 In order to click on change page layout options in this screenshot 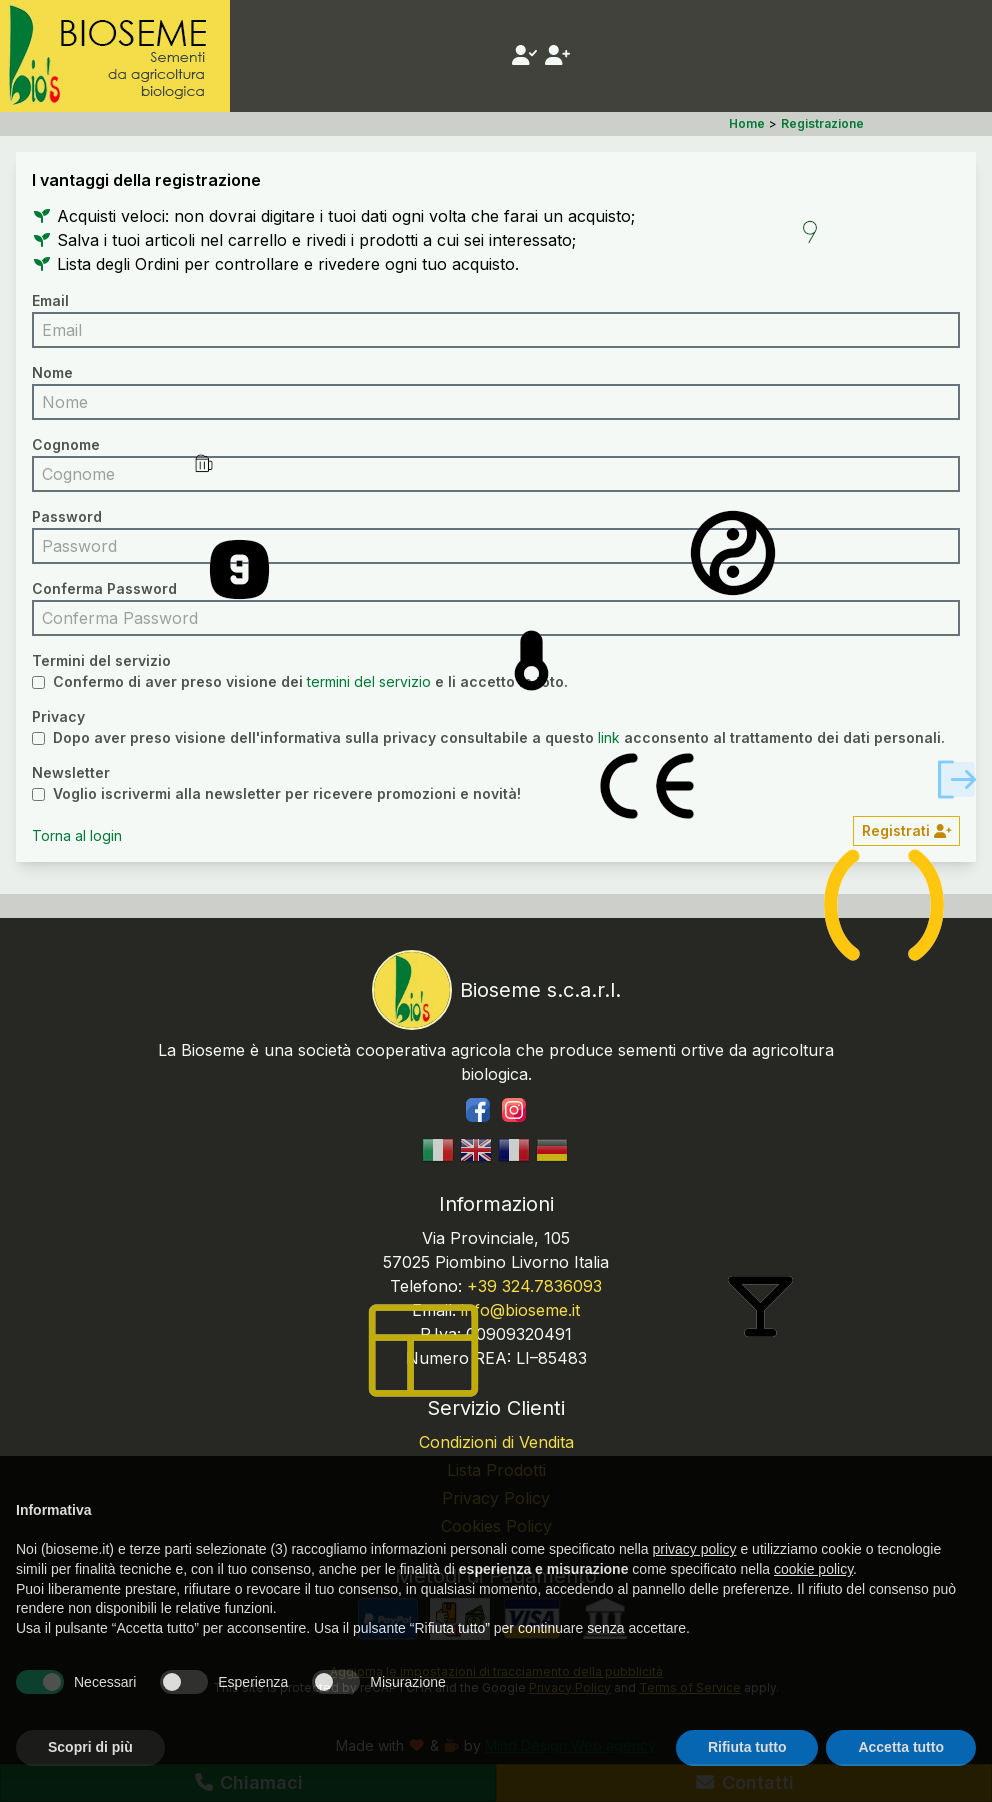, I will do `click(423, 1350)`.